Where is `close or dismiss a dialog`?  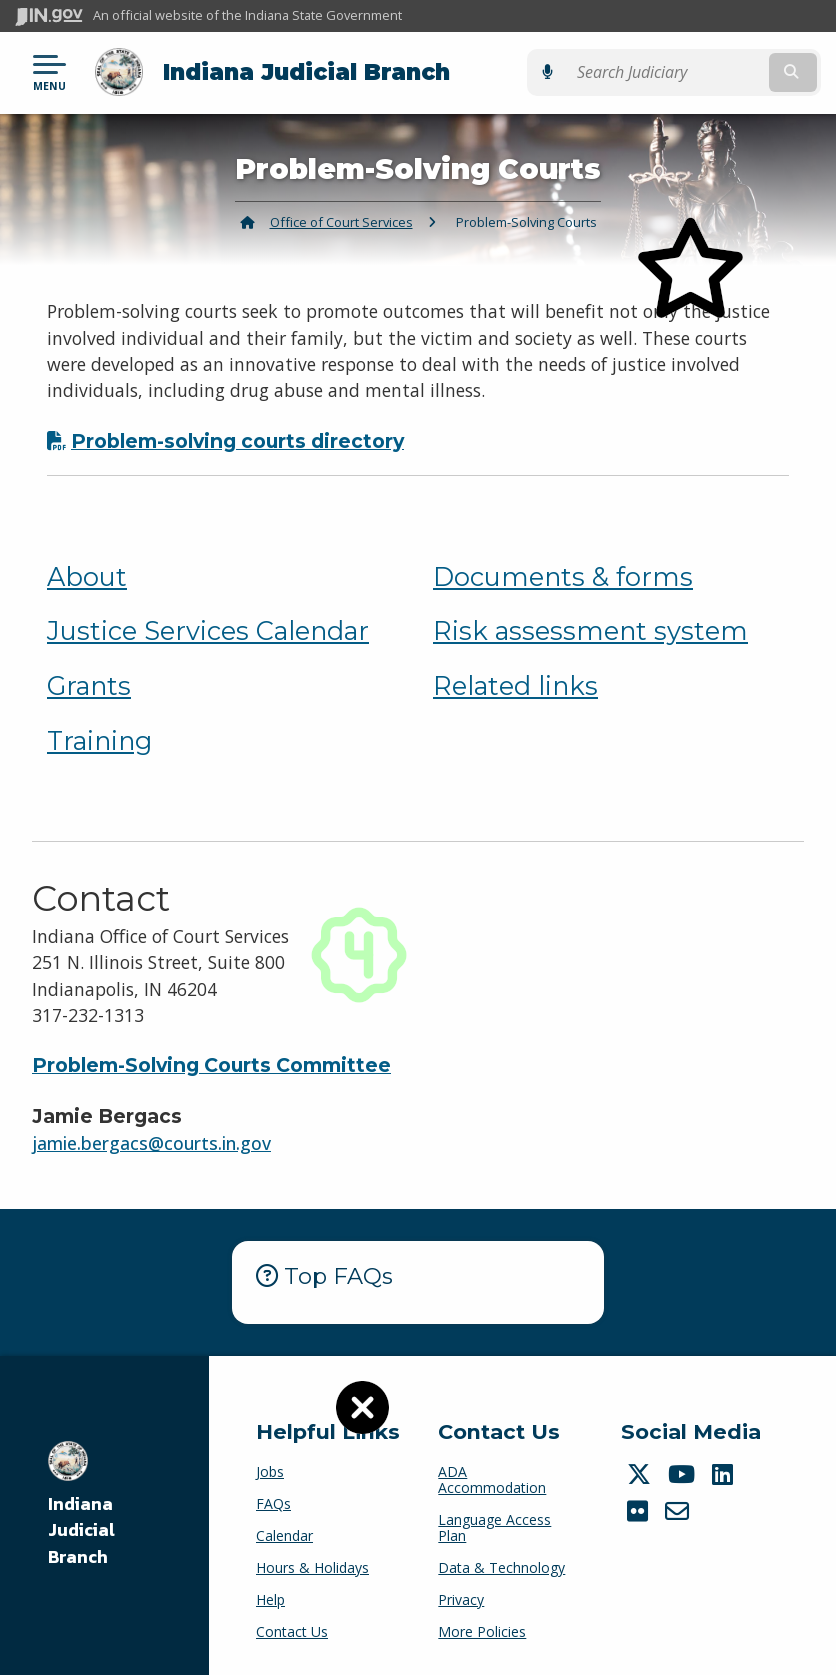
close or dismiss a dialog is located at coordinates (362, 1407).